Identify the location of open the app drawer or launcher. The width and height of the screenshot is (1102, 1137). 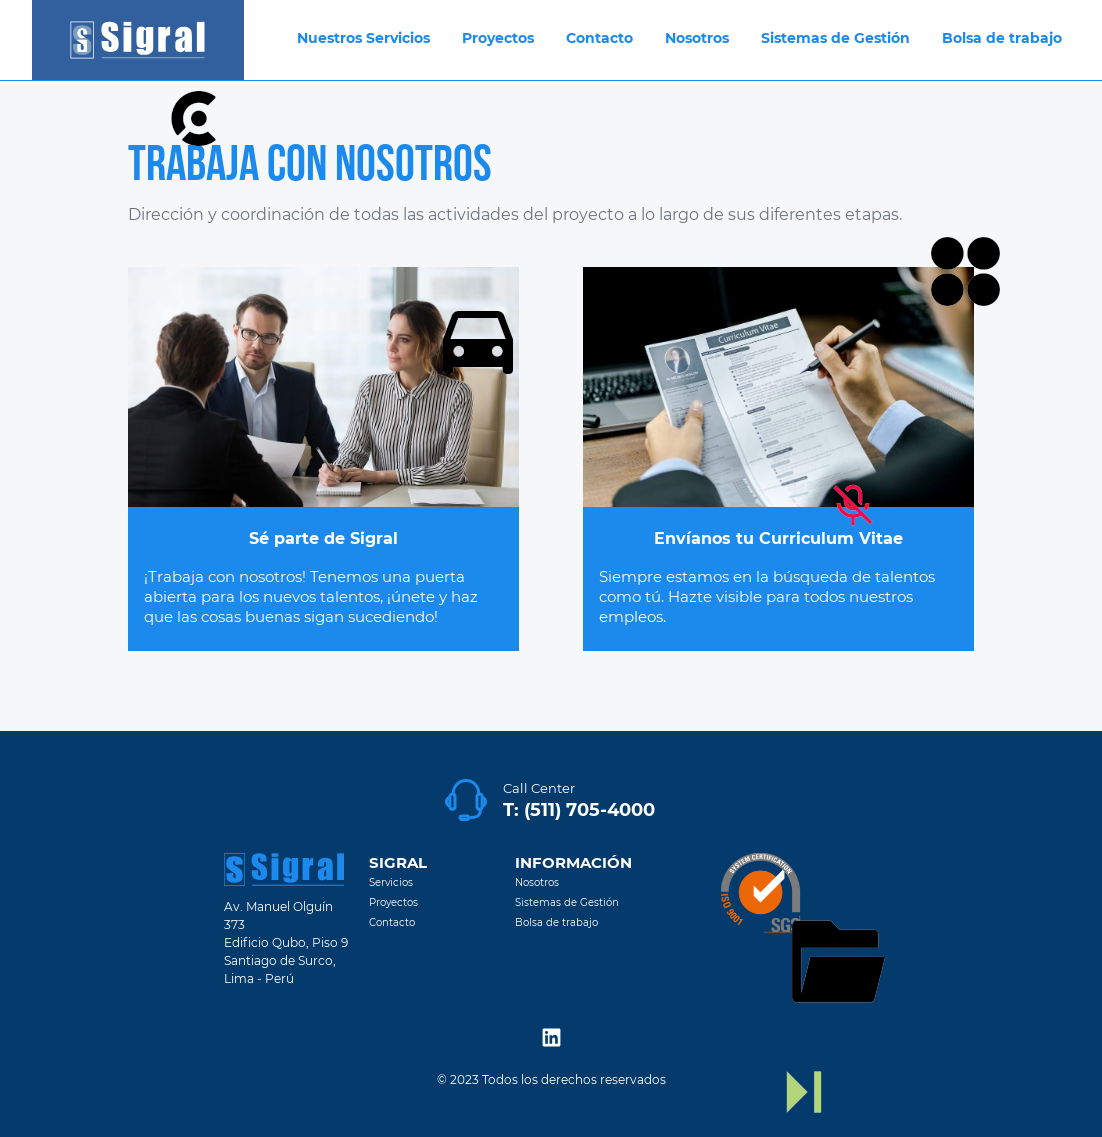
(965, 271).